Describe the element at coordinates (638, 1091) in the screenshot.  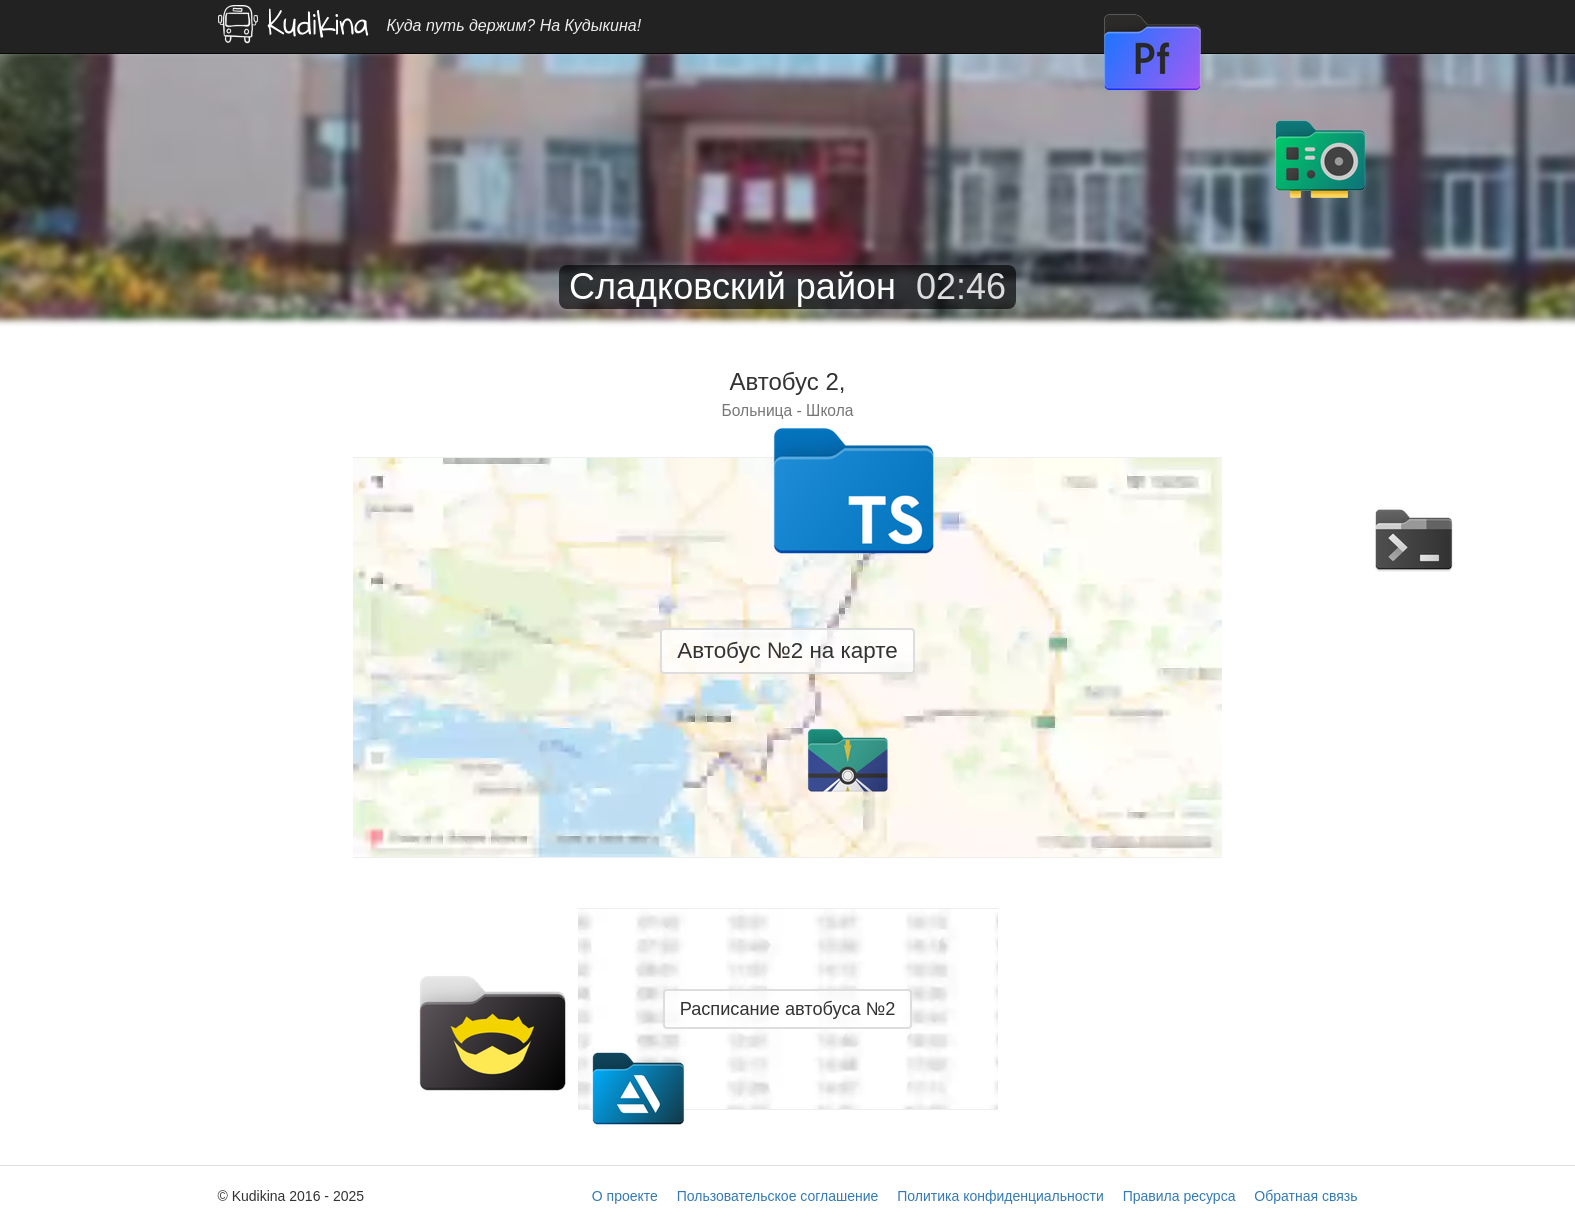
I see `folder for artstation project files` at that location.